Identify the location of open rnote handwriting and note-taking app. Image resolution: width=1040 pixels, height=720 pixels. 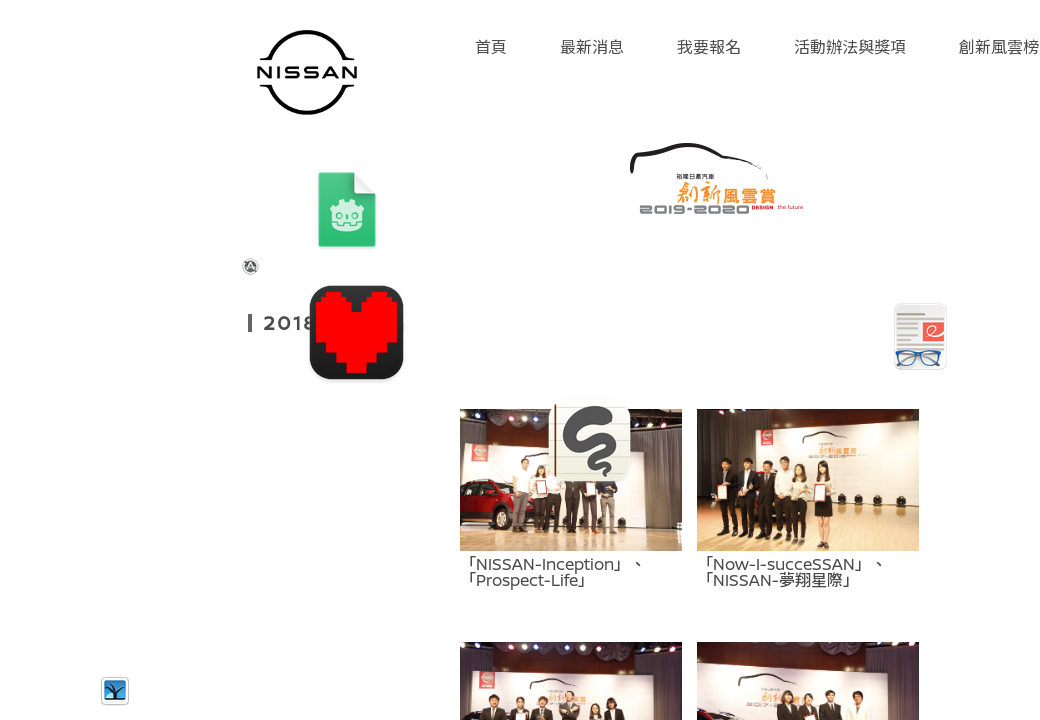
(589, 440).